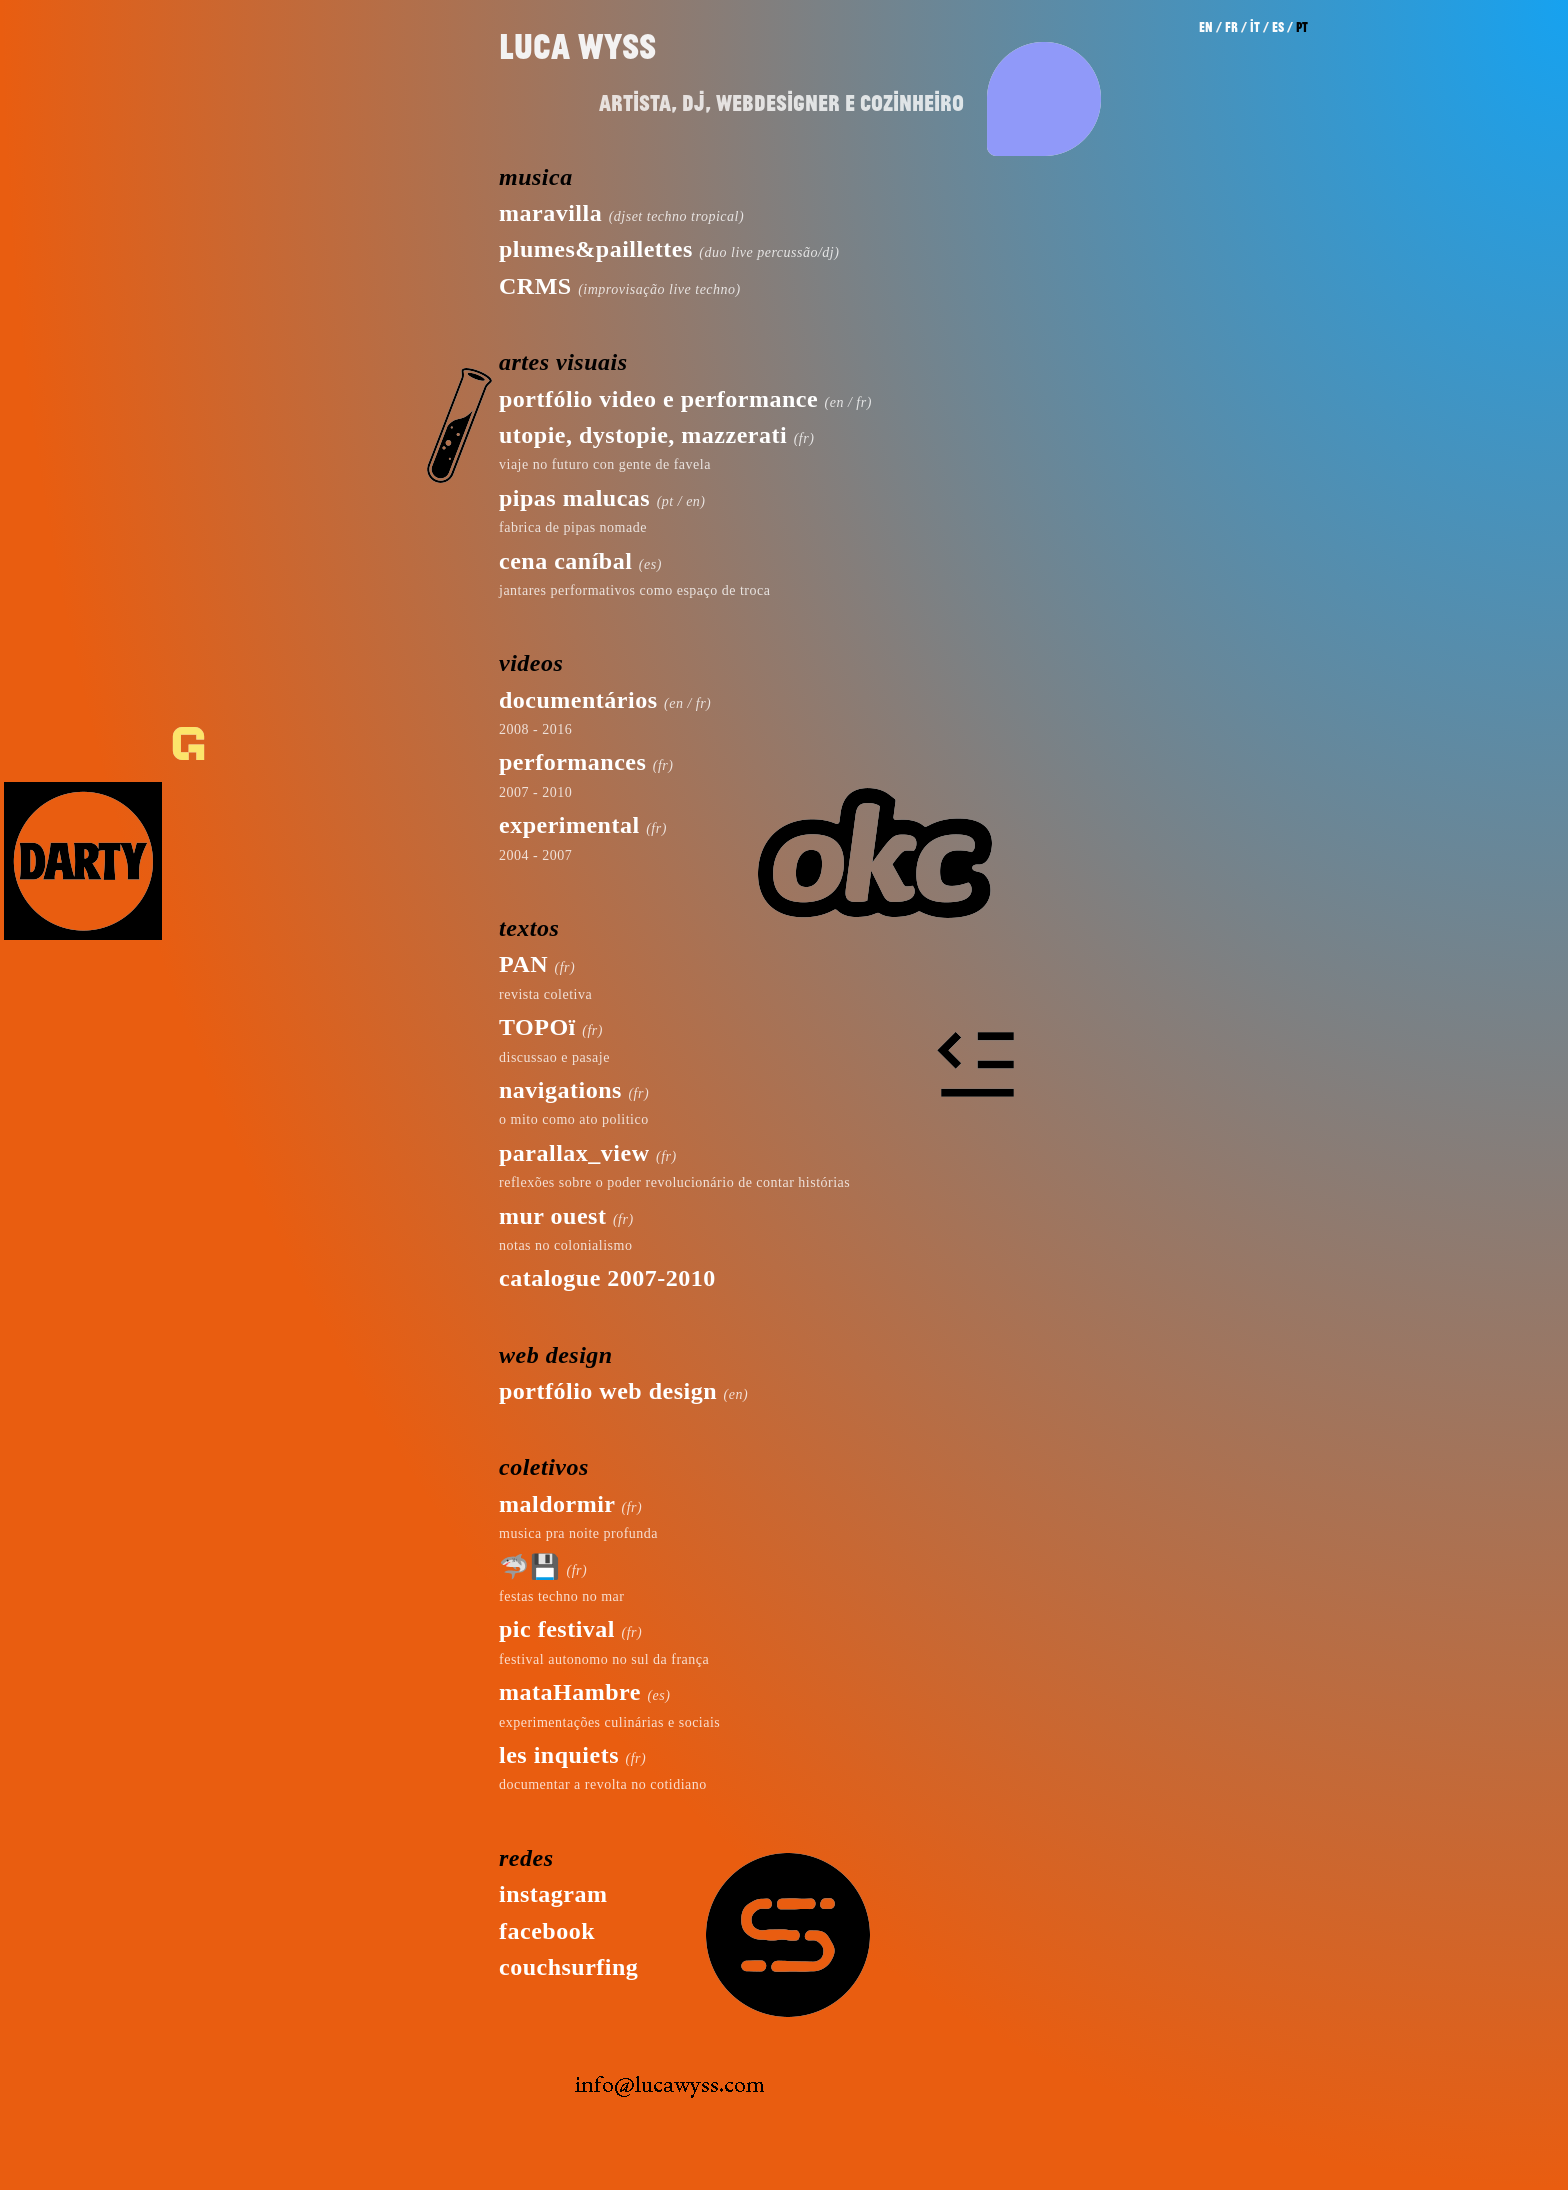 The width and height of the screenshot is (1568, 2190). What do you see at coordinates (875, 853) in the screenshot?
I see `open the OkCupid dating app` at bounding box center [875, 853].